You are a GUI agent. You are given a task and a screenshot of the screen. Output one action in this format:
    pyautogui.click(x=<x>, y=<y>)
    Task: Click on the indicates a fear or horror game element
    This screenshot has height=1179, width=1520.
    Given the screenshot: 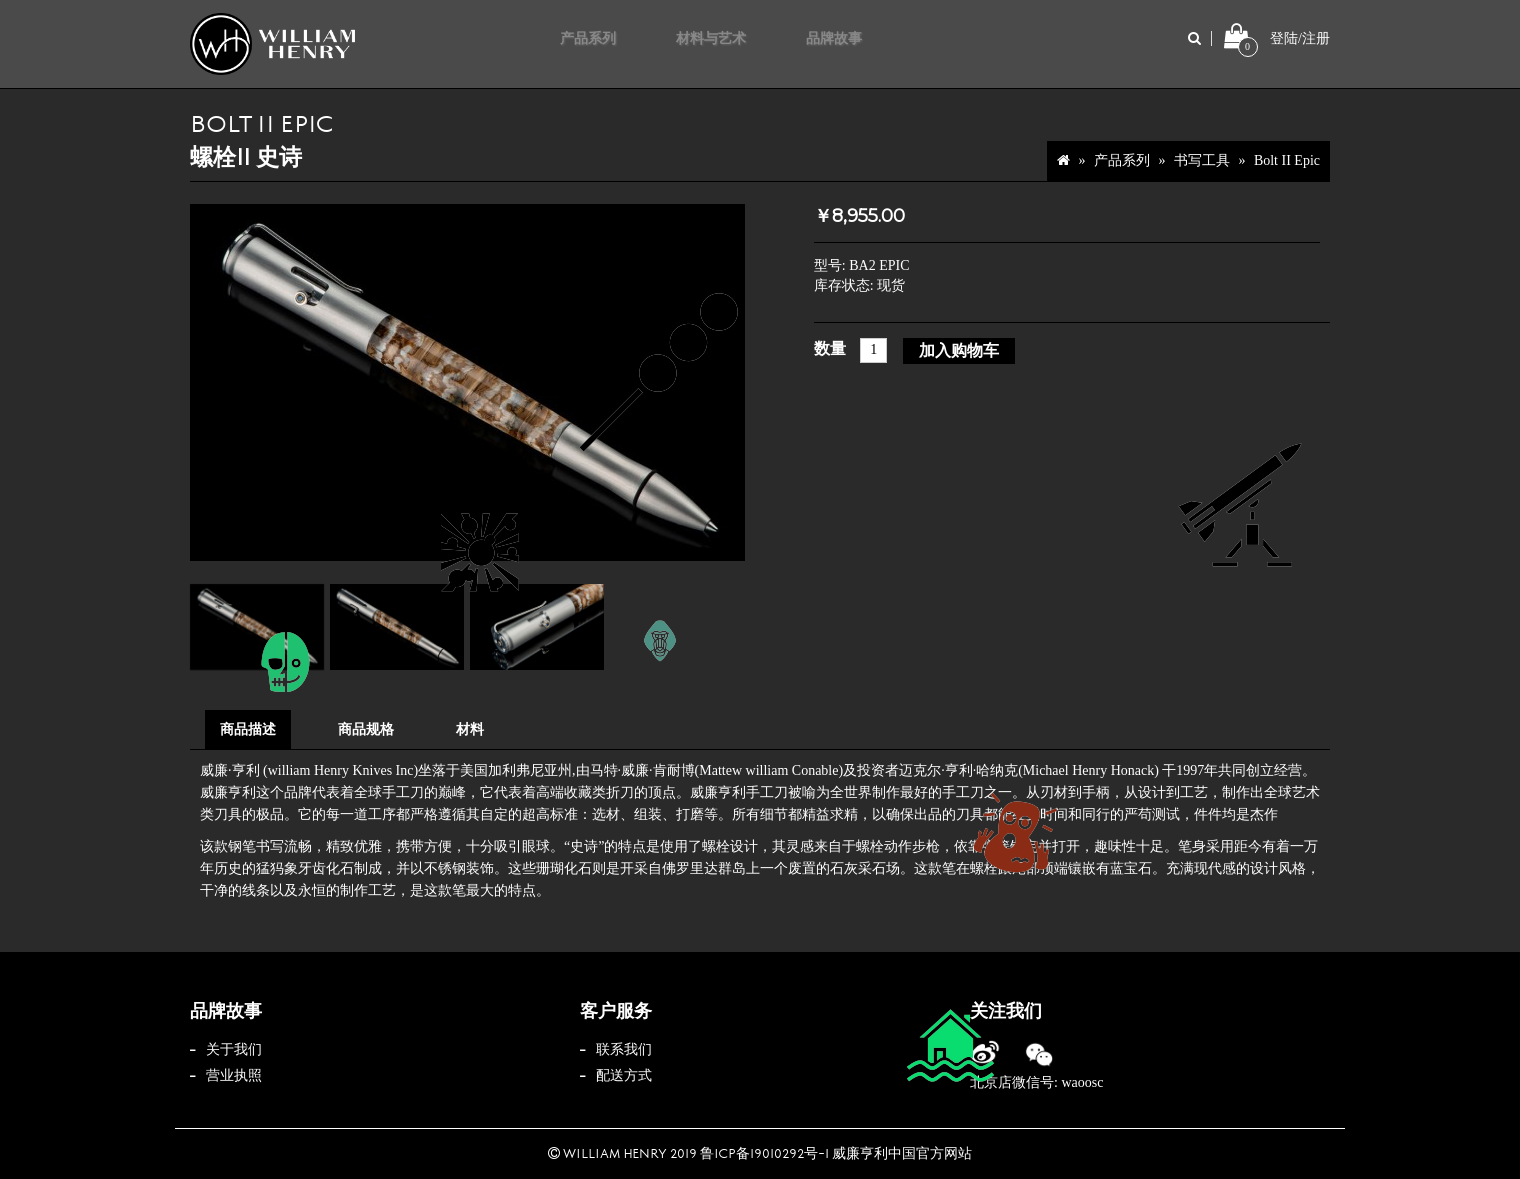 What is the action you would take?
    pyautogui.click(x=1014, y=834)
    